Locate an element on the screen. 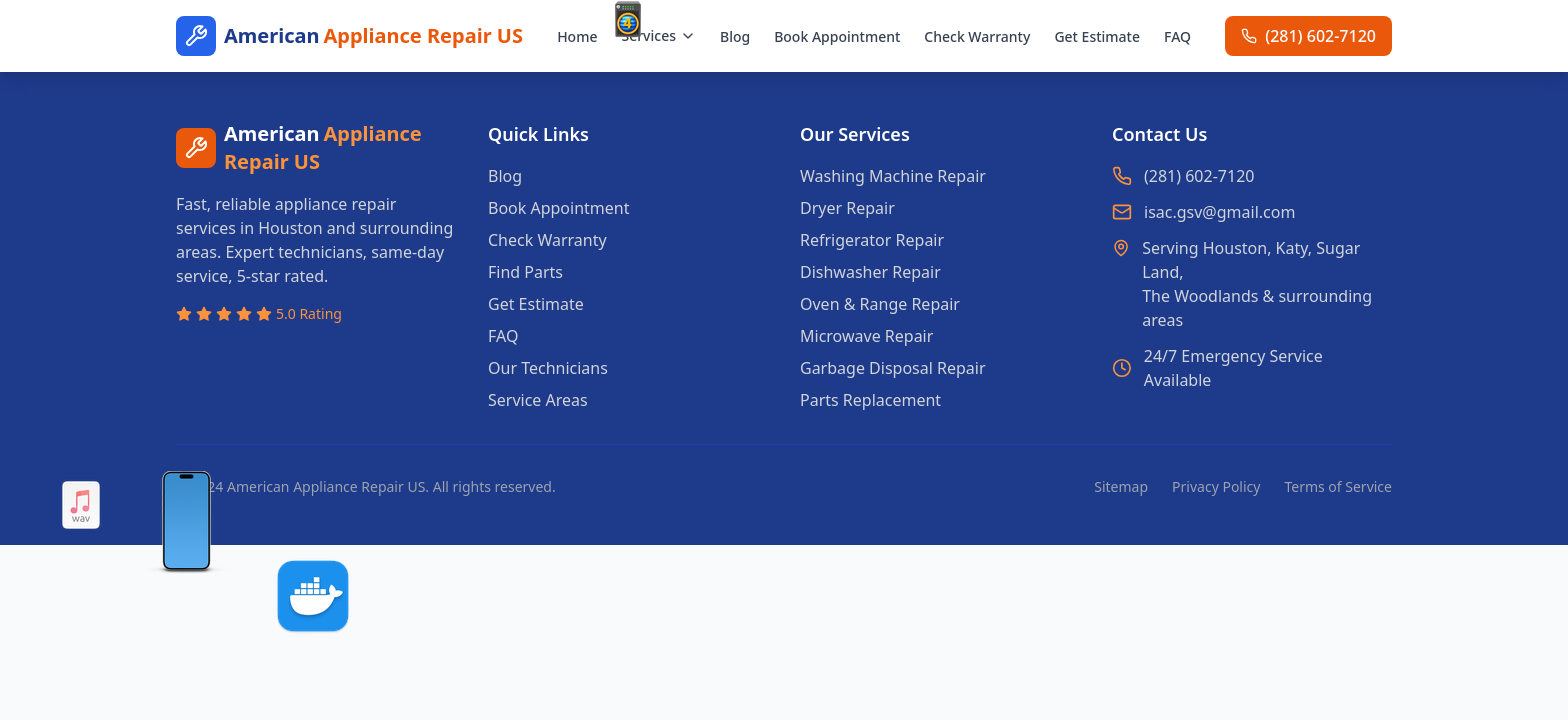 Image resolution: width=1568 pixels, height=720 pixels. an audio file in wav format is located at coordinates (81, 505).